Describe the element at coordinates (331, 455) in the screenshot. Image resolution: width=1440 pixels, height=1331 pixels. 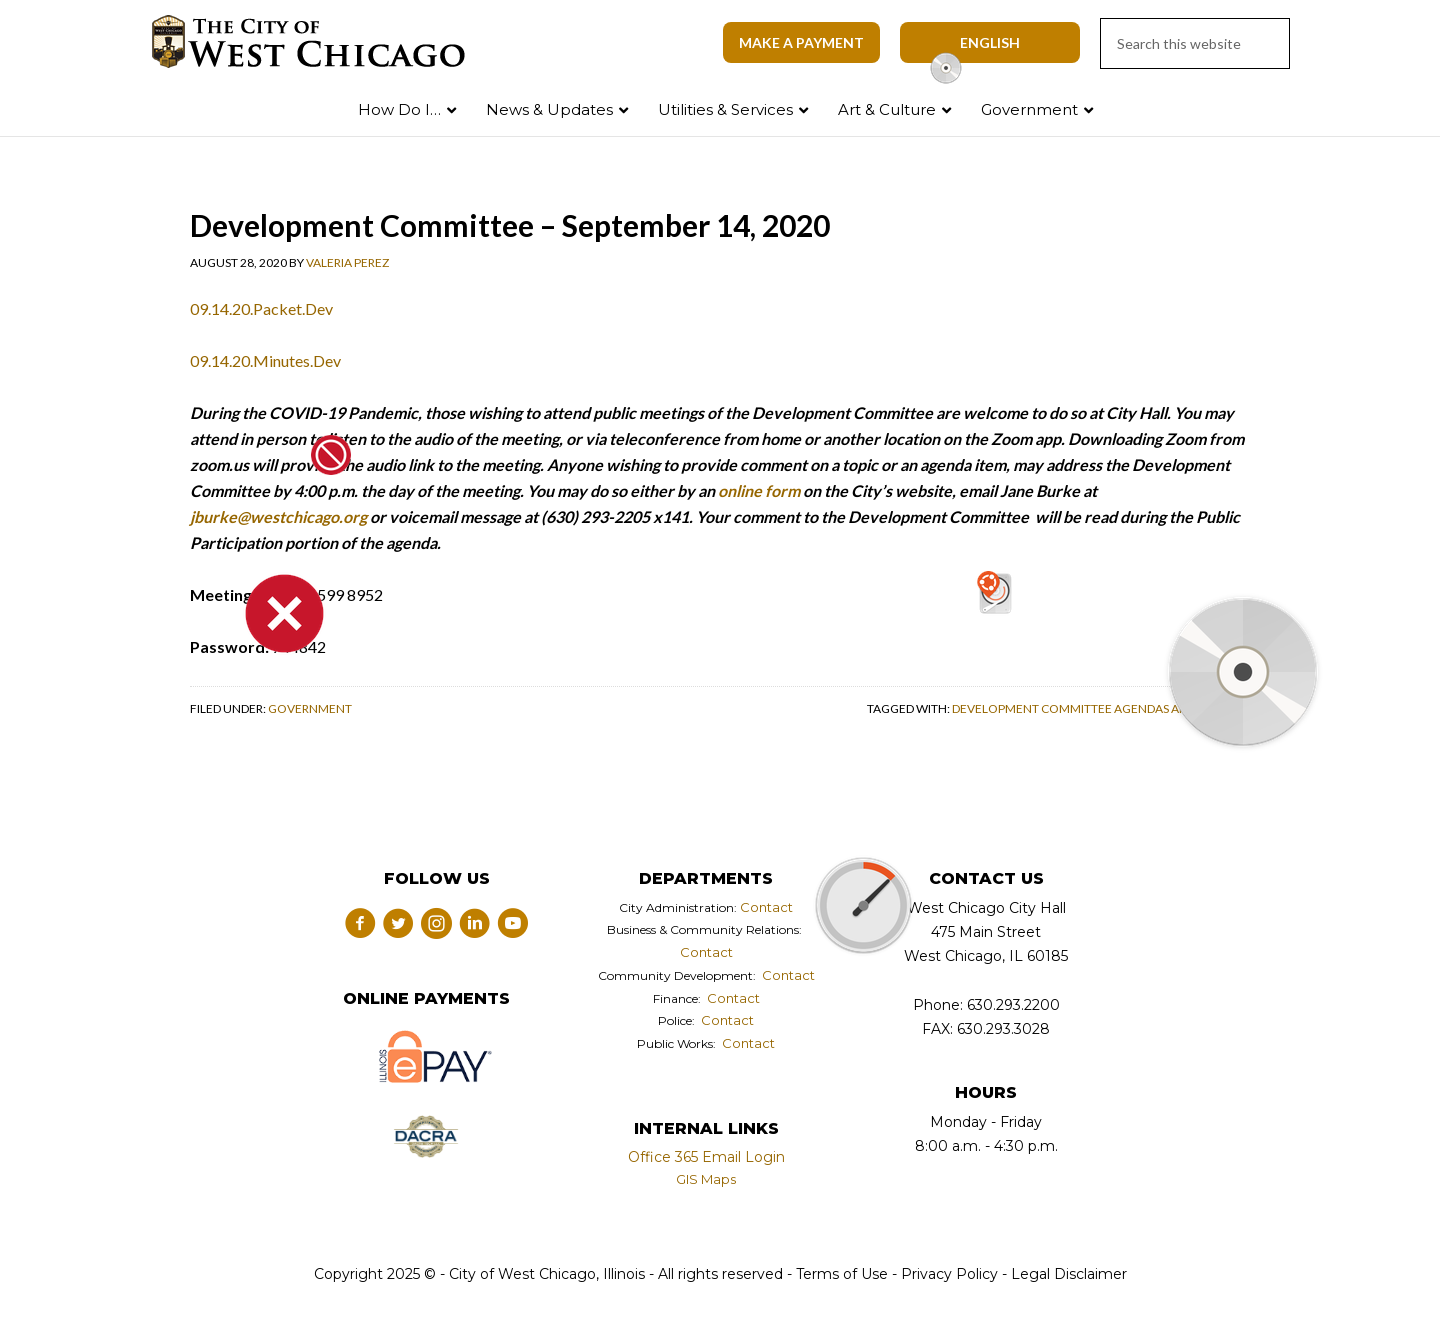
I see `delete selected email message` at that location.